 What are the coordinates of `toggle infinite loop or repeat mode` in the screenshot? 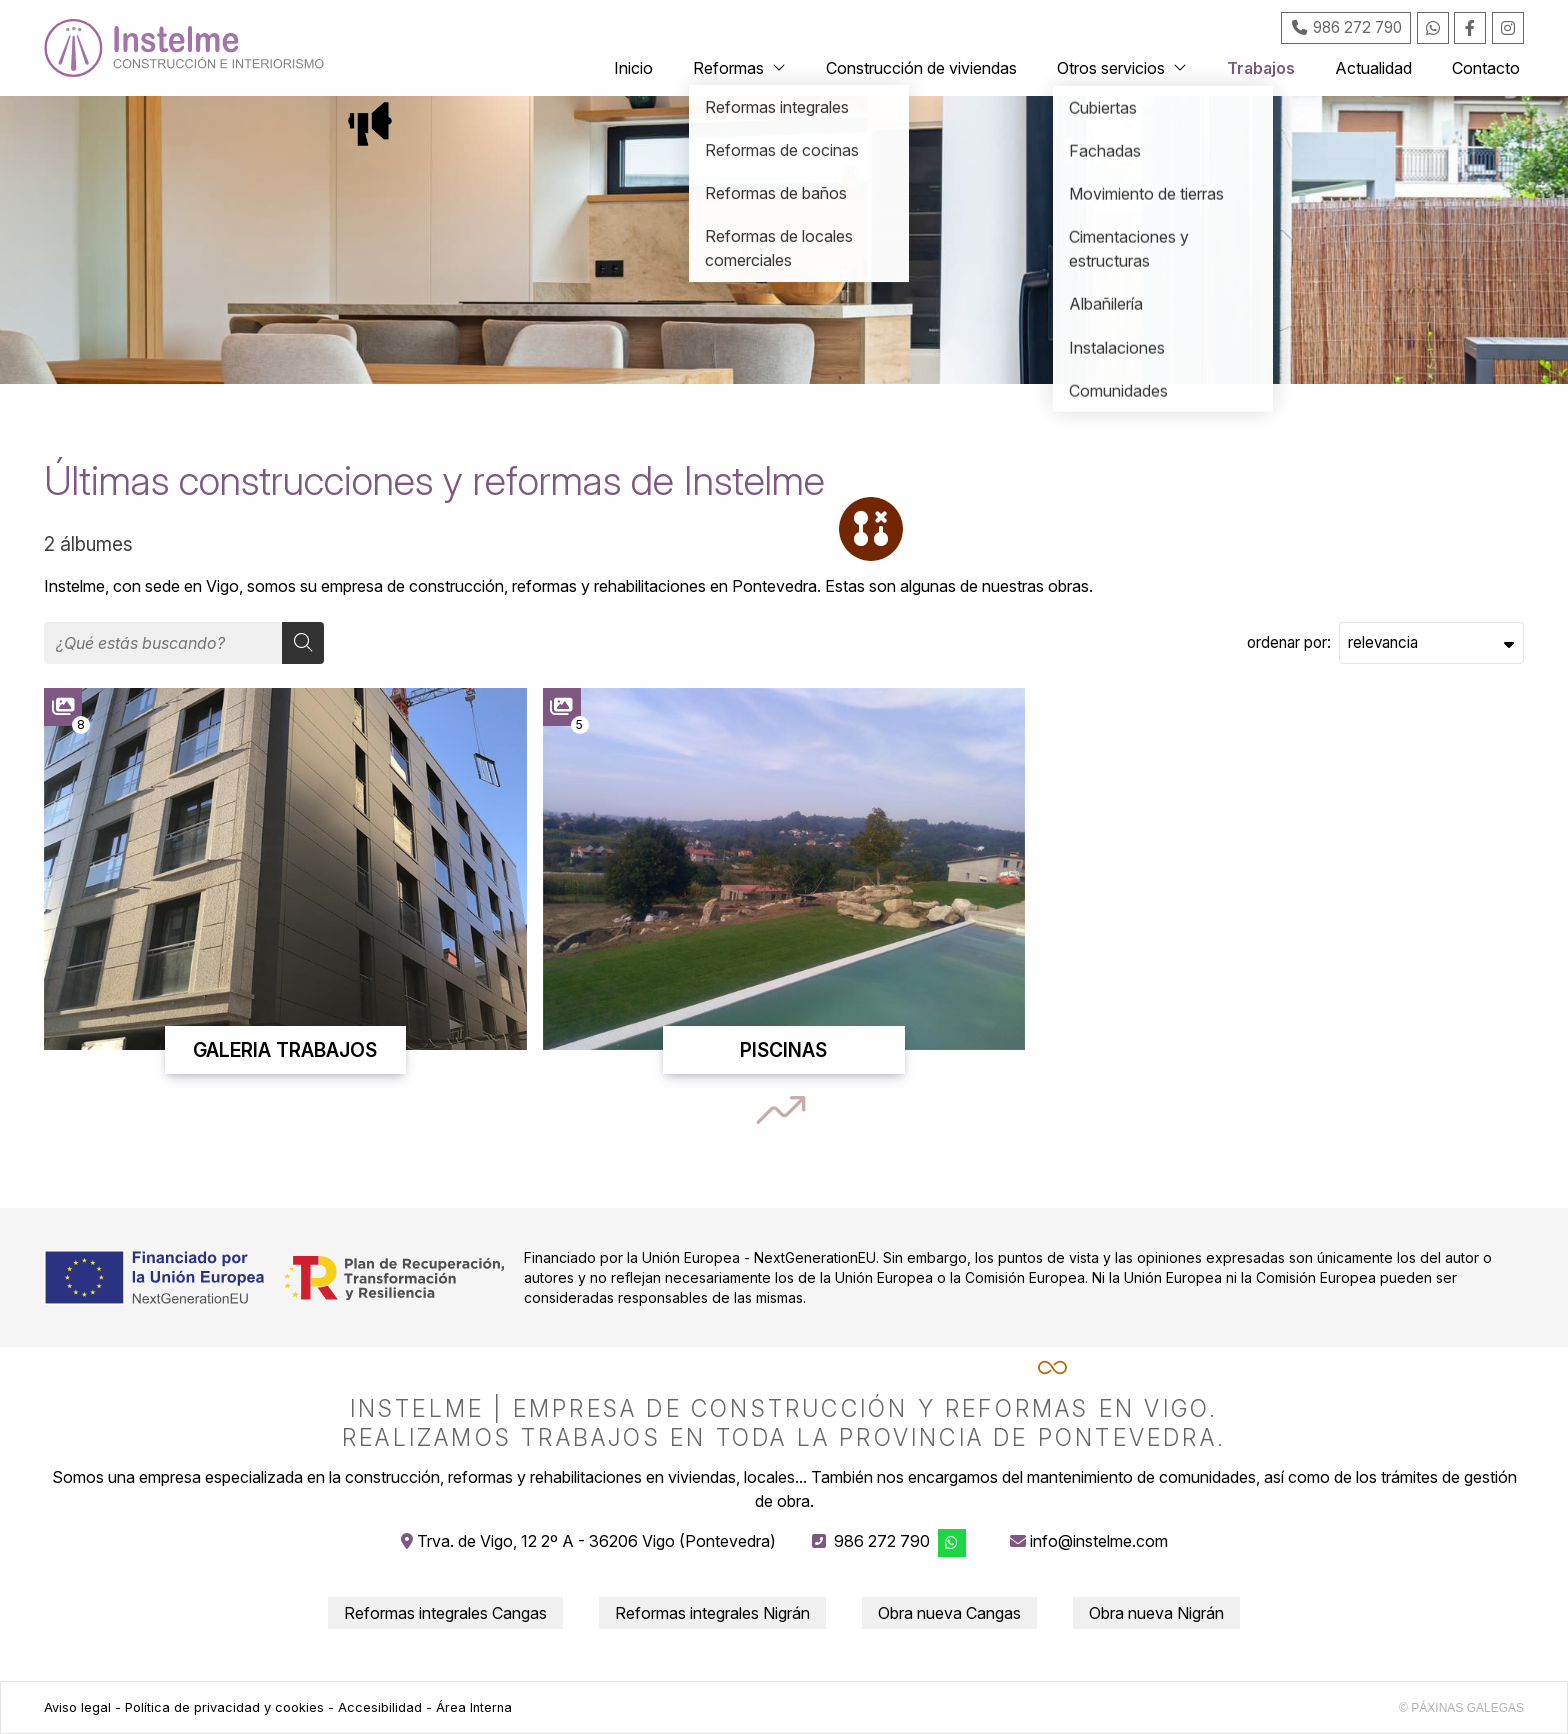 It's located at (1052, 1367).